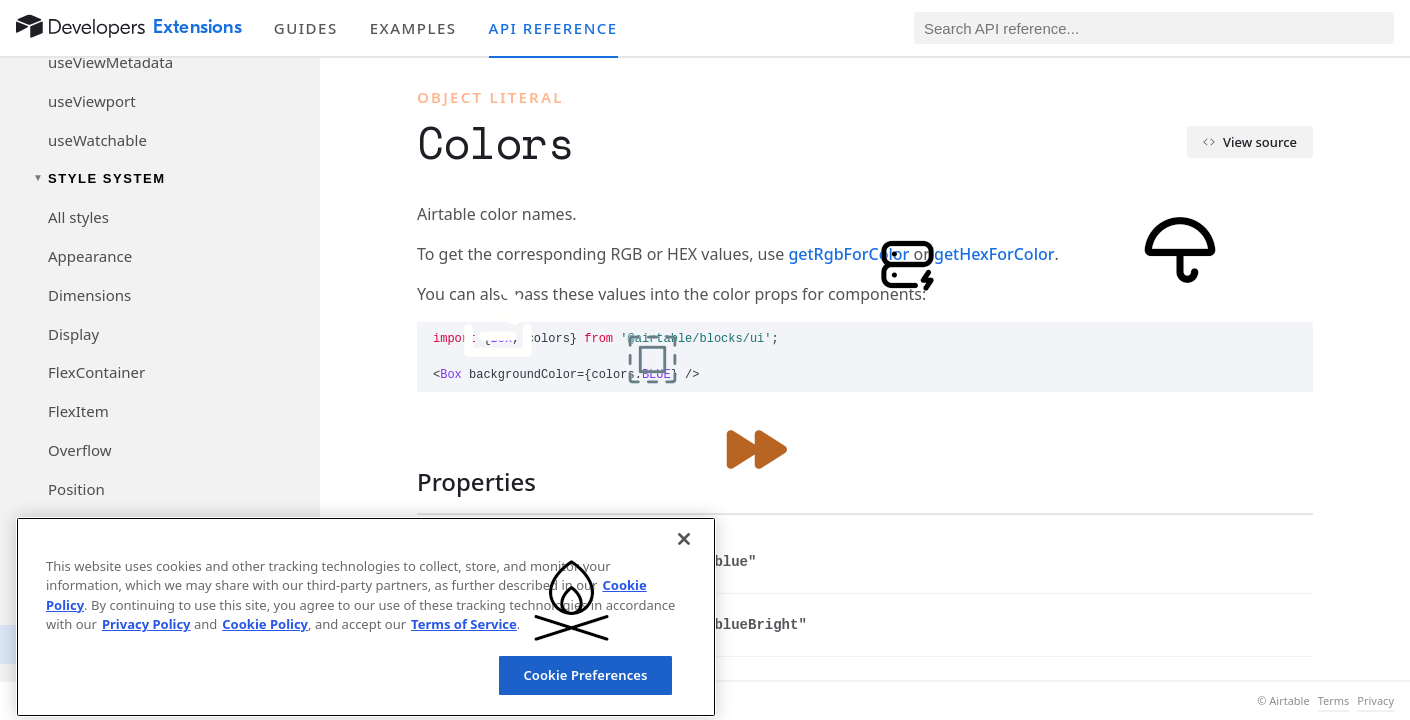 This screenshot has height=720, width=1410. I want to click on select all items, so click(652, 359).